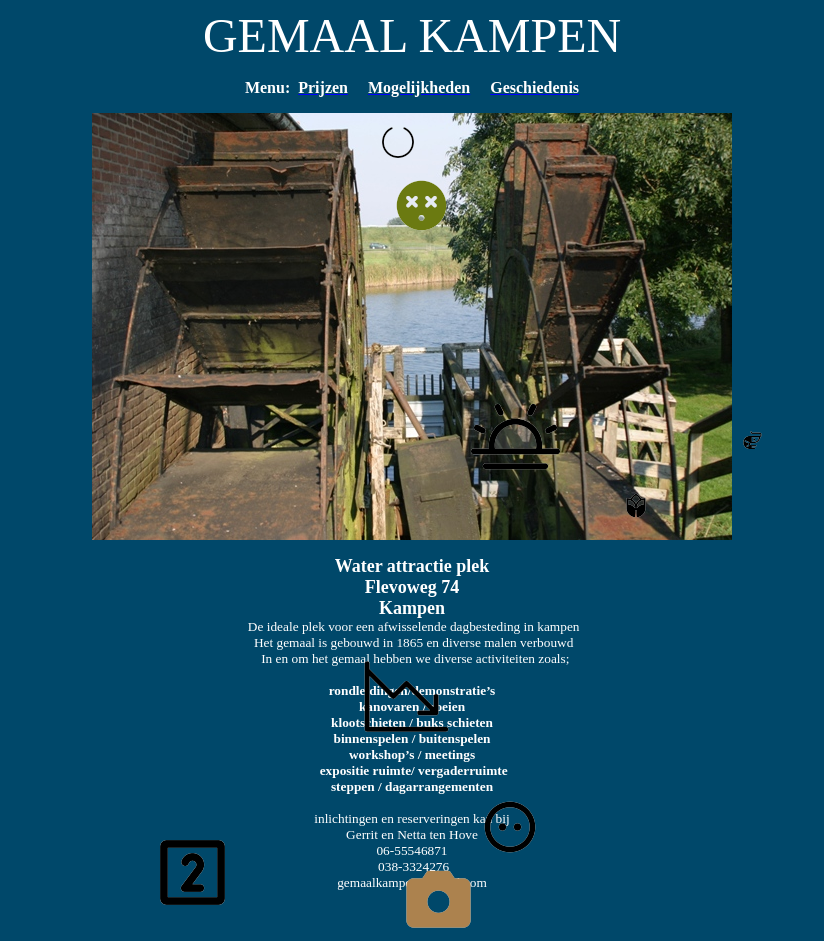 The width and height of the screenshot is (824, 941). I want to click on filter or browse seafood menu items, so click(752, 440).